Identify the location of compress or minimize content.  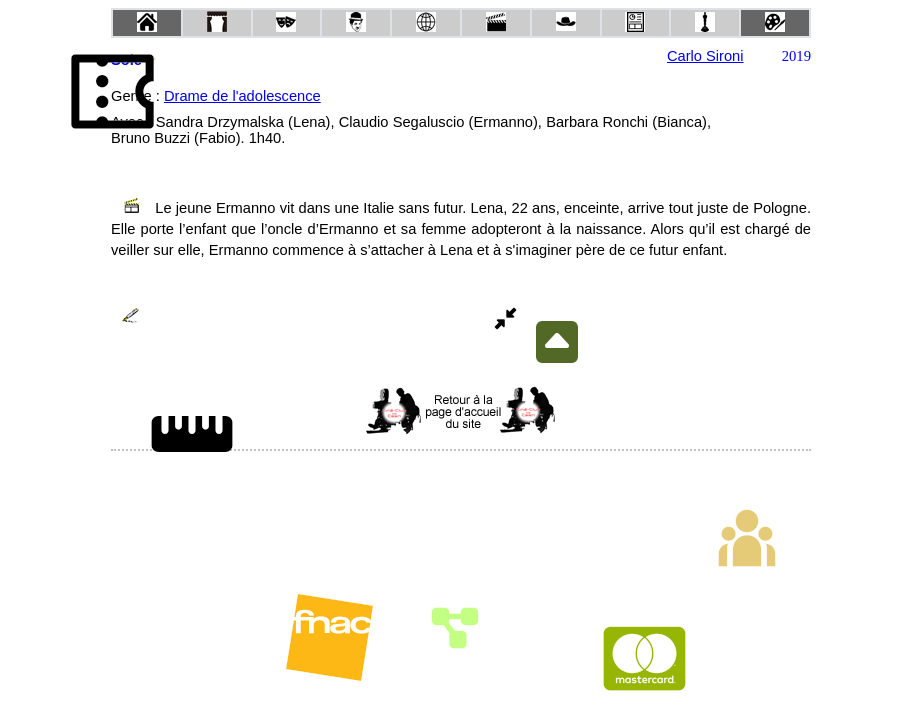
(505, 318).